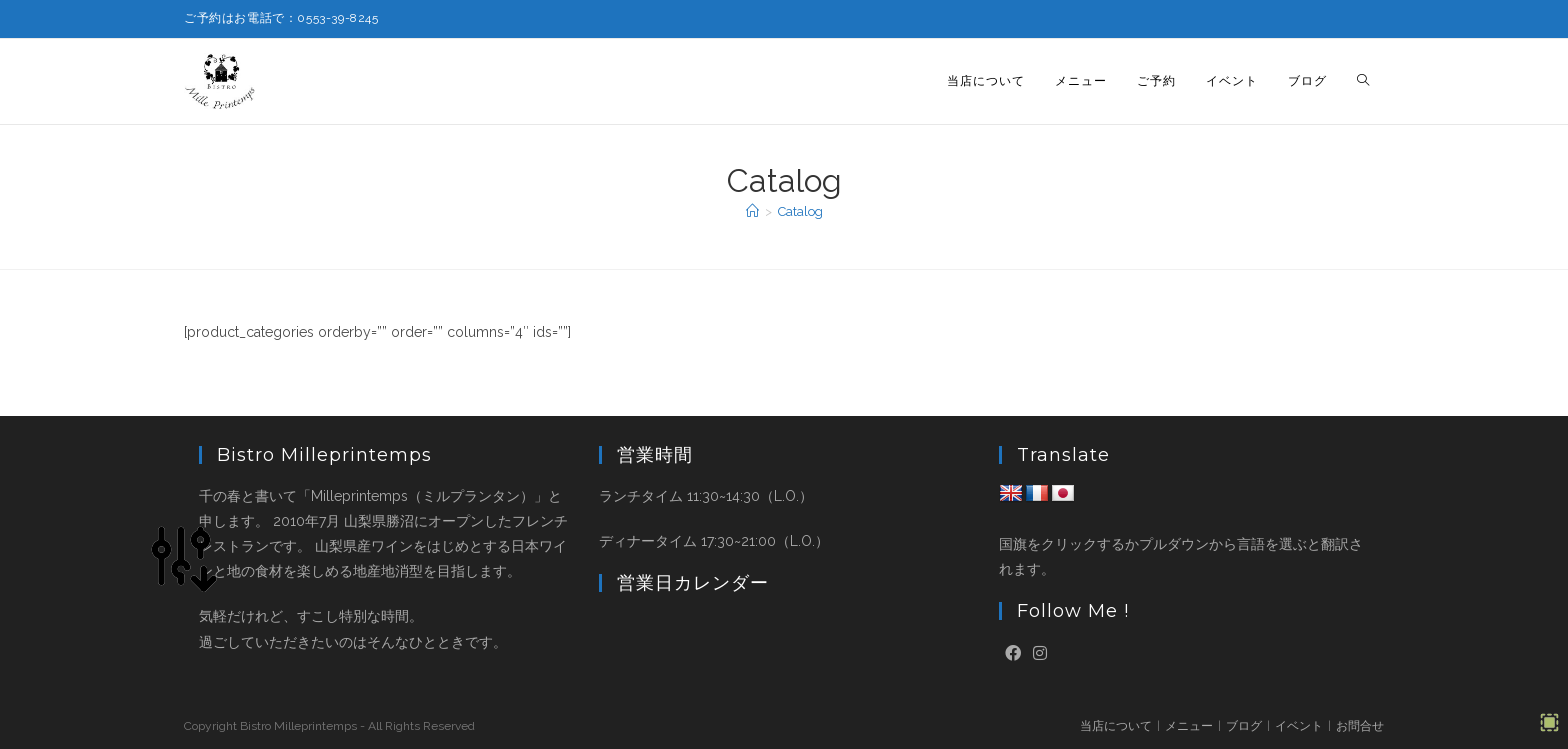 This screenshot has height=749, width=1568. Describe the element at coordinates (1549, 722) in the screenshot. I see `select all items in the current view` at that location.